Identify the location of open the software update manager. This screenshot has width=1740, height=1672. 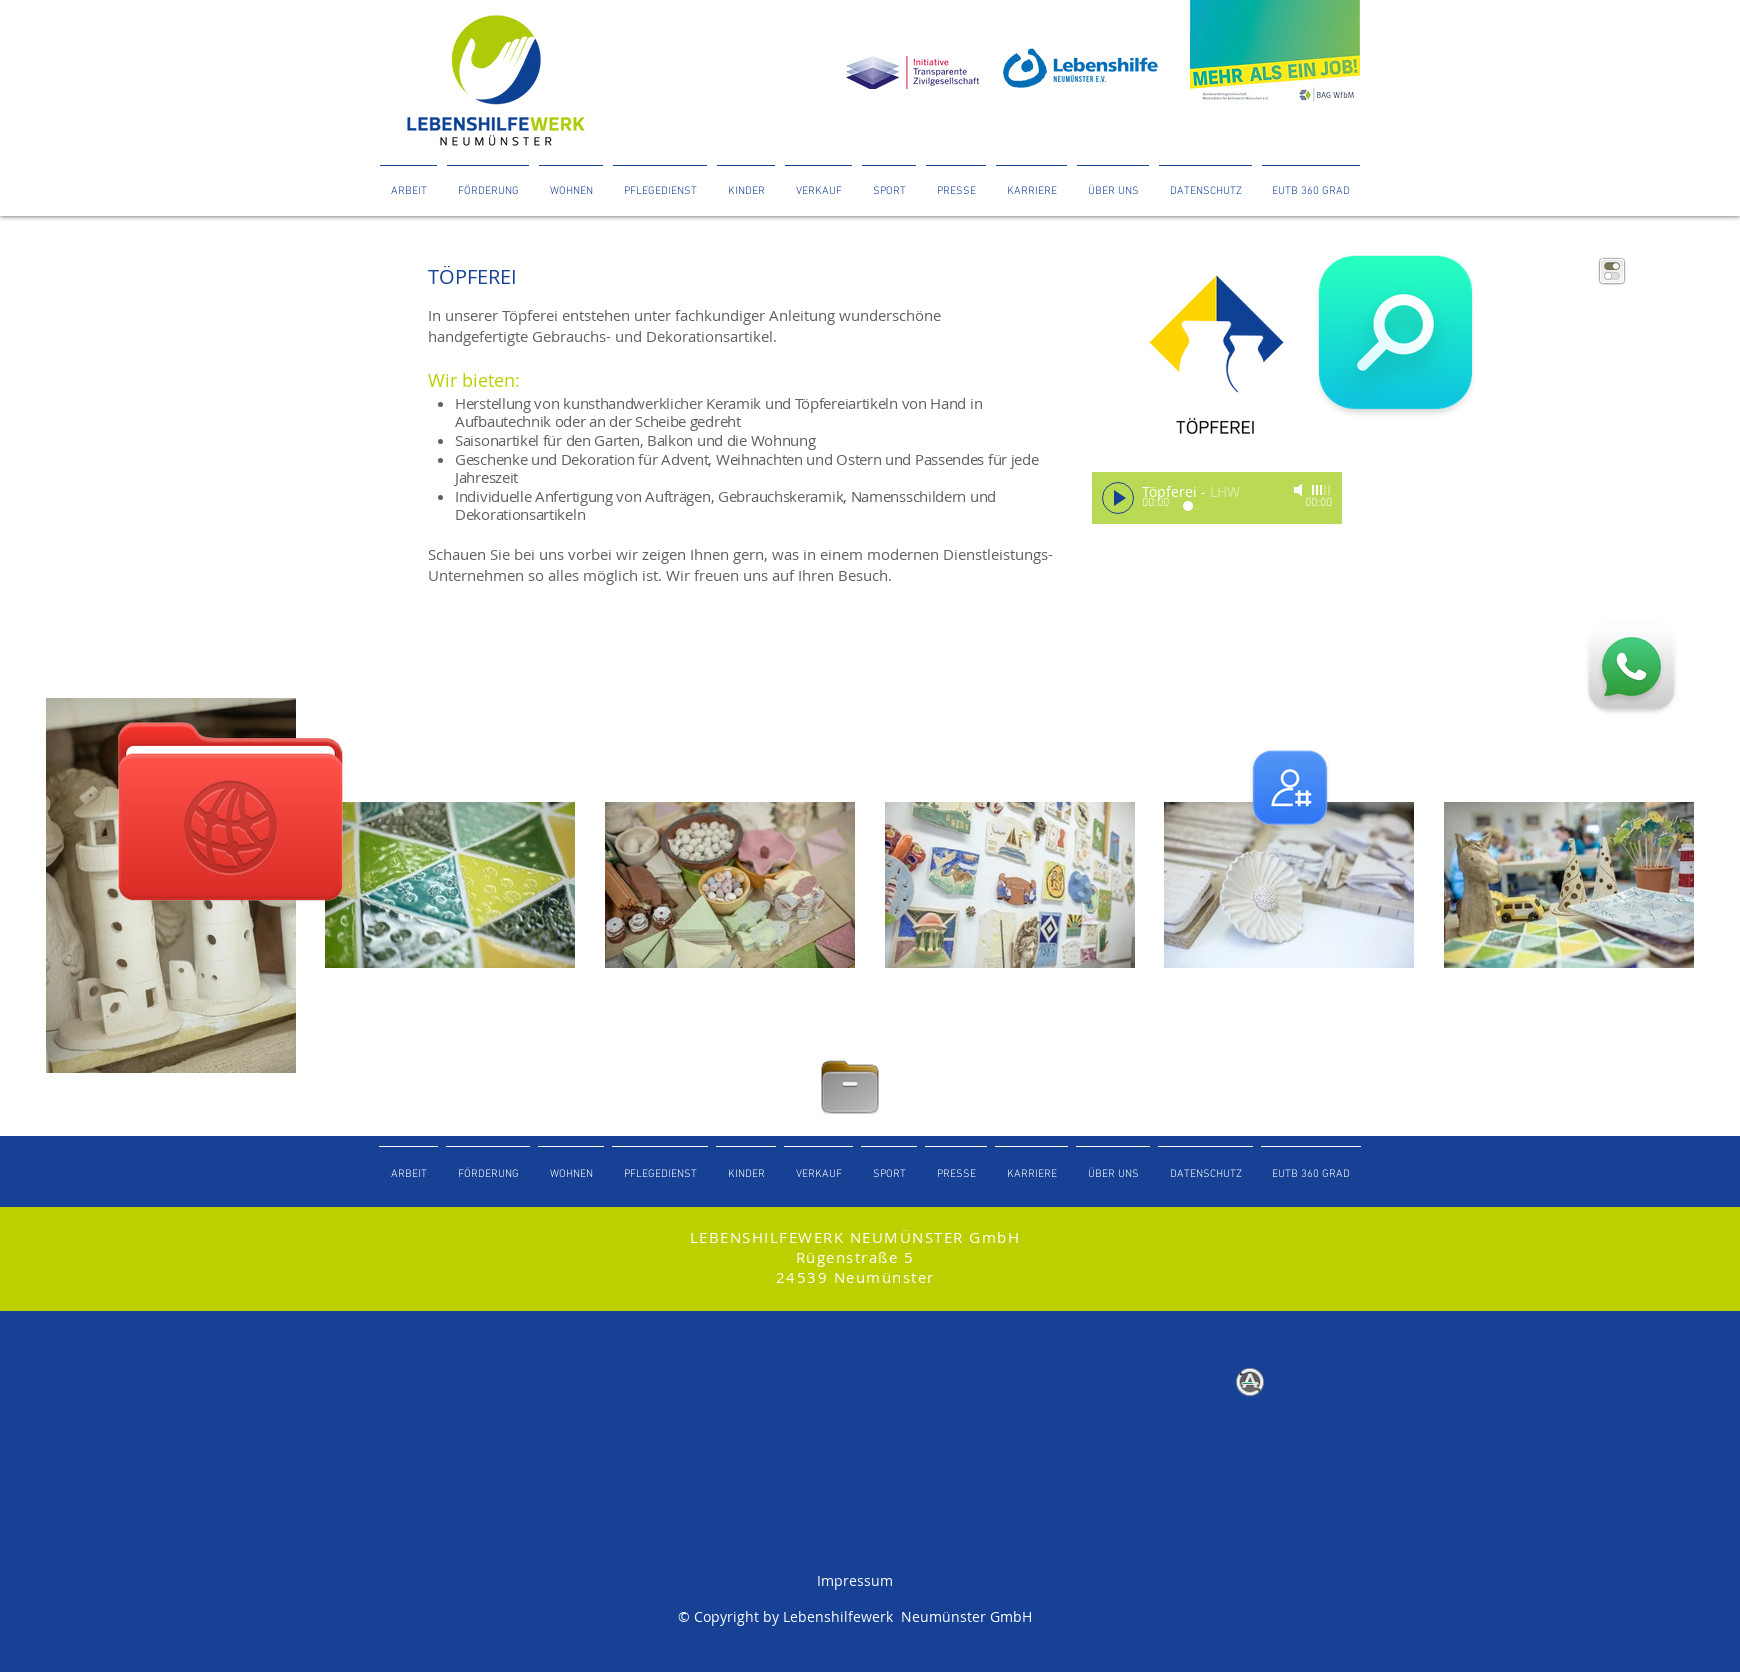
(1250, 1382).